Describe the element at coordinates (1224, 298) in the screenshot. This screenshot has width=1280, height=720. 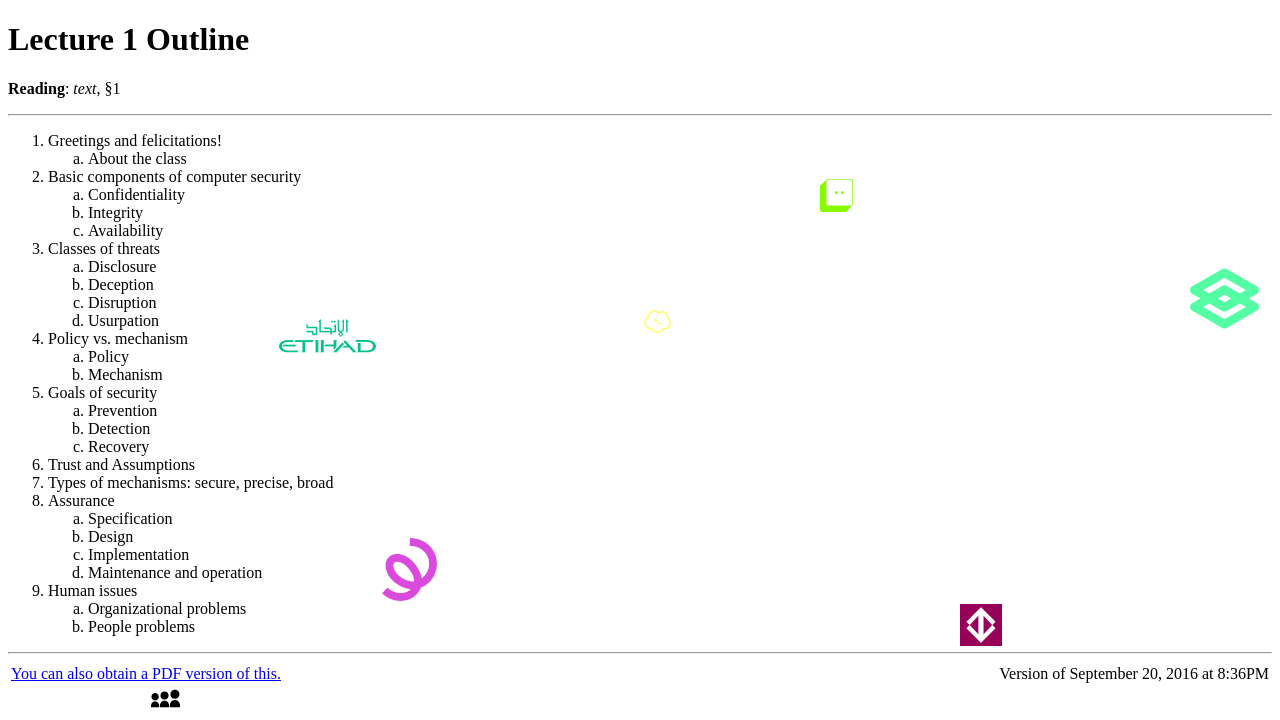
I see `gradio logo - open source machine learning interface framework` at that location.